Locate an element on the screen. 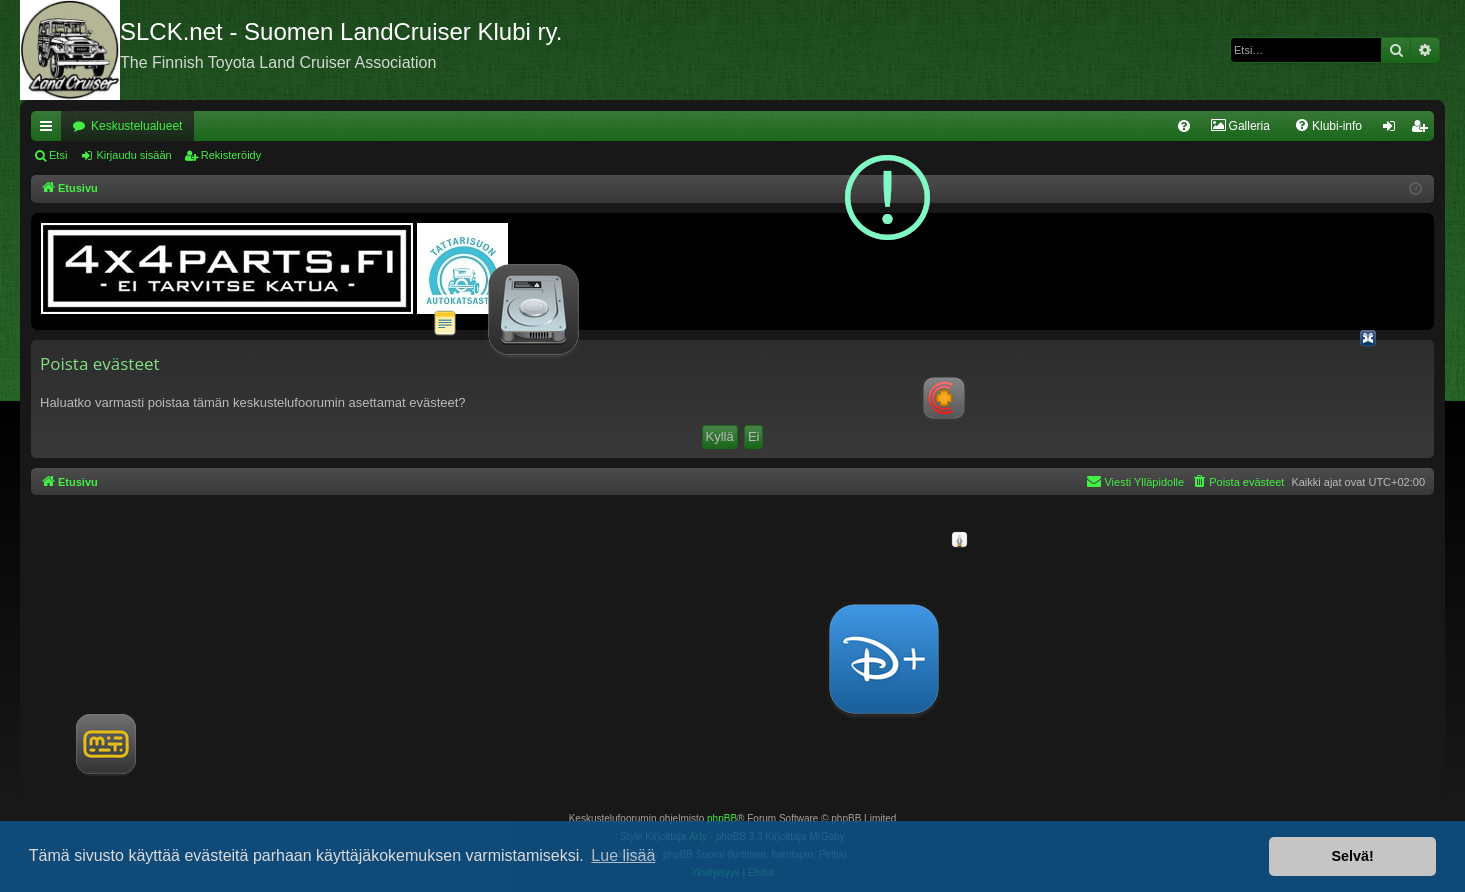 Image resolution: width=1465 pixels, height=892 pixels. indicates an app has encountered an error is located at coordinates (887, 197).